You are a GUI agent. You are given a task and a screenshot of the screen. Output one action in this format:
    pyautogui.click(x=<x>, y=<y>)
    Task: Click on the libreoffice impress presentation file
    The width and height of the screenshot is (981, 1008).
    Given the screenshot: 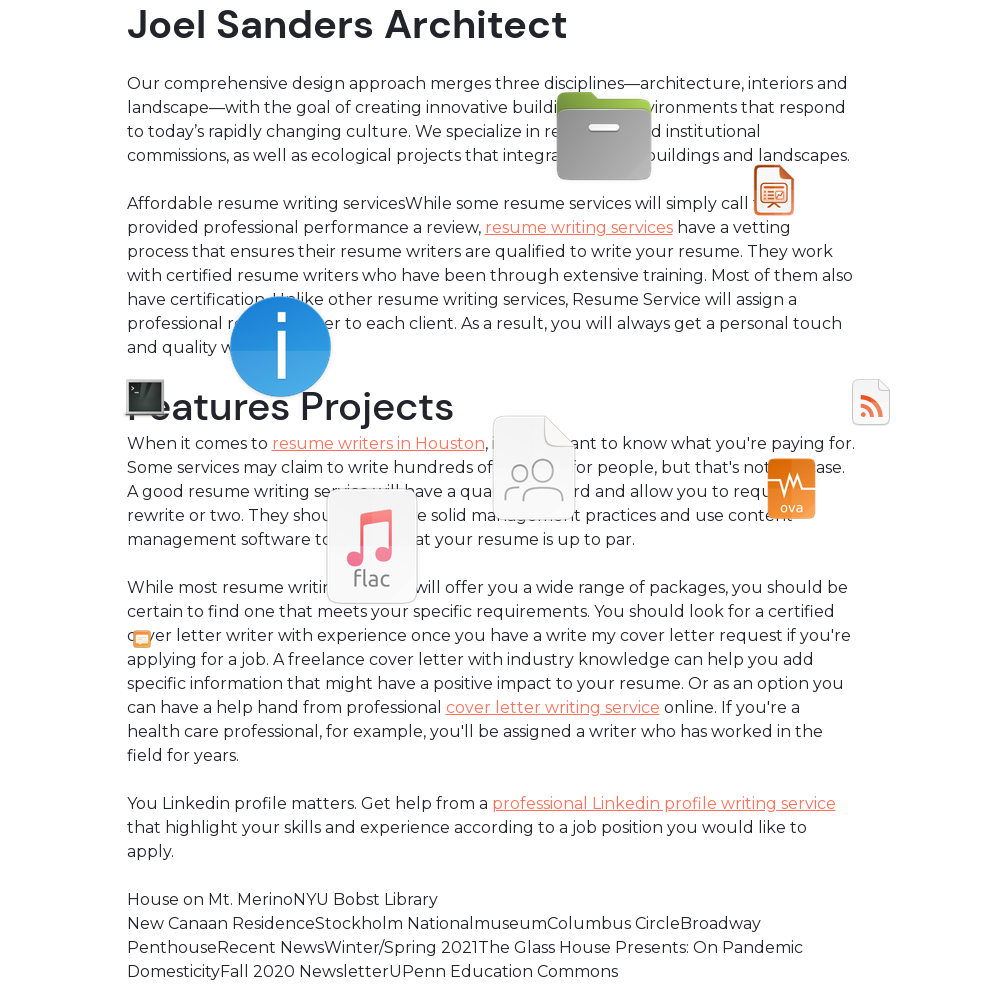 What is the action you would take?
    pyautogui.click(x=774, y=190)
    